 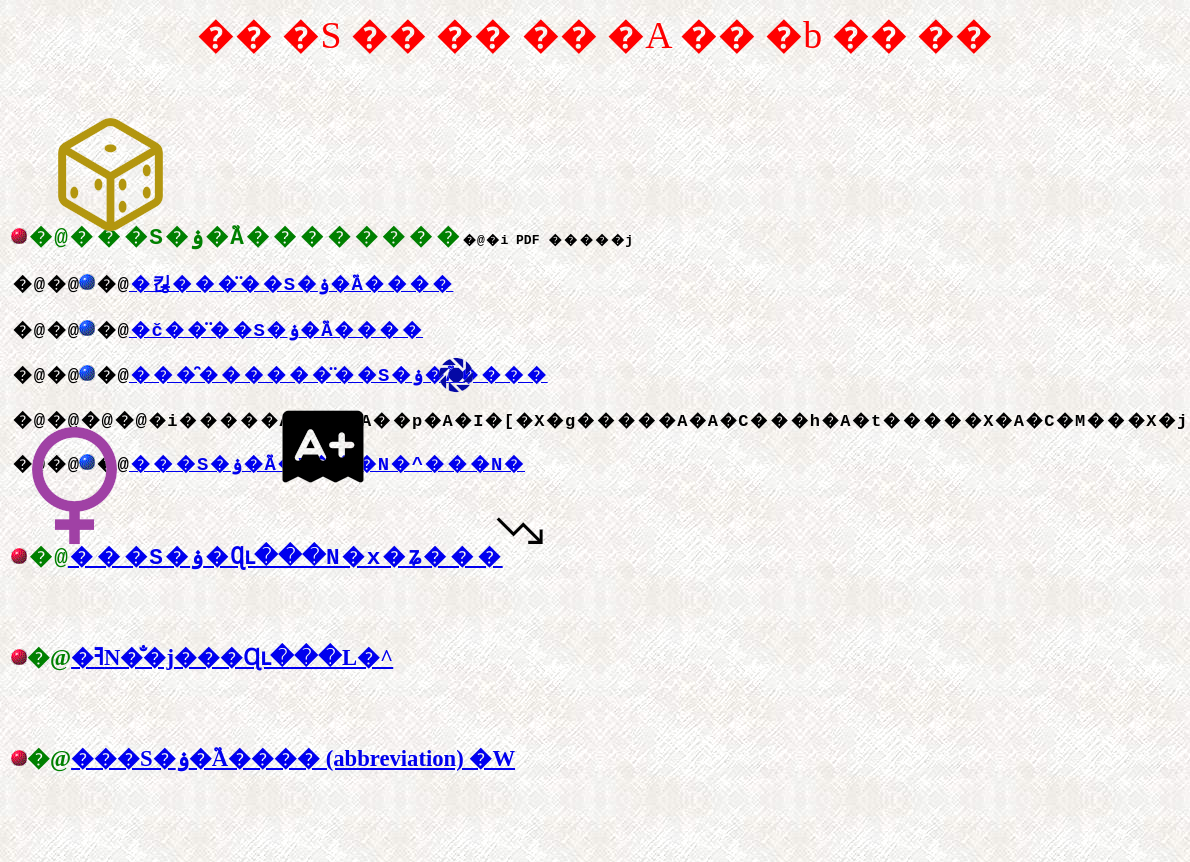 What do you see at coordinates (110, 174) in the screenshot?
I see `randomize or shuffle content` at bounding box center [110, 174].